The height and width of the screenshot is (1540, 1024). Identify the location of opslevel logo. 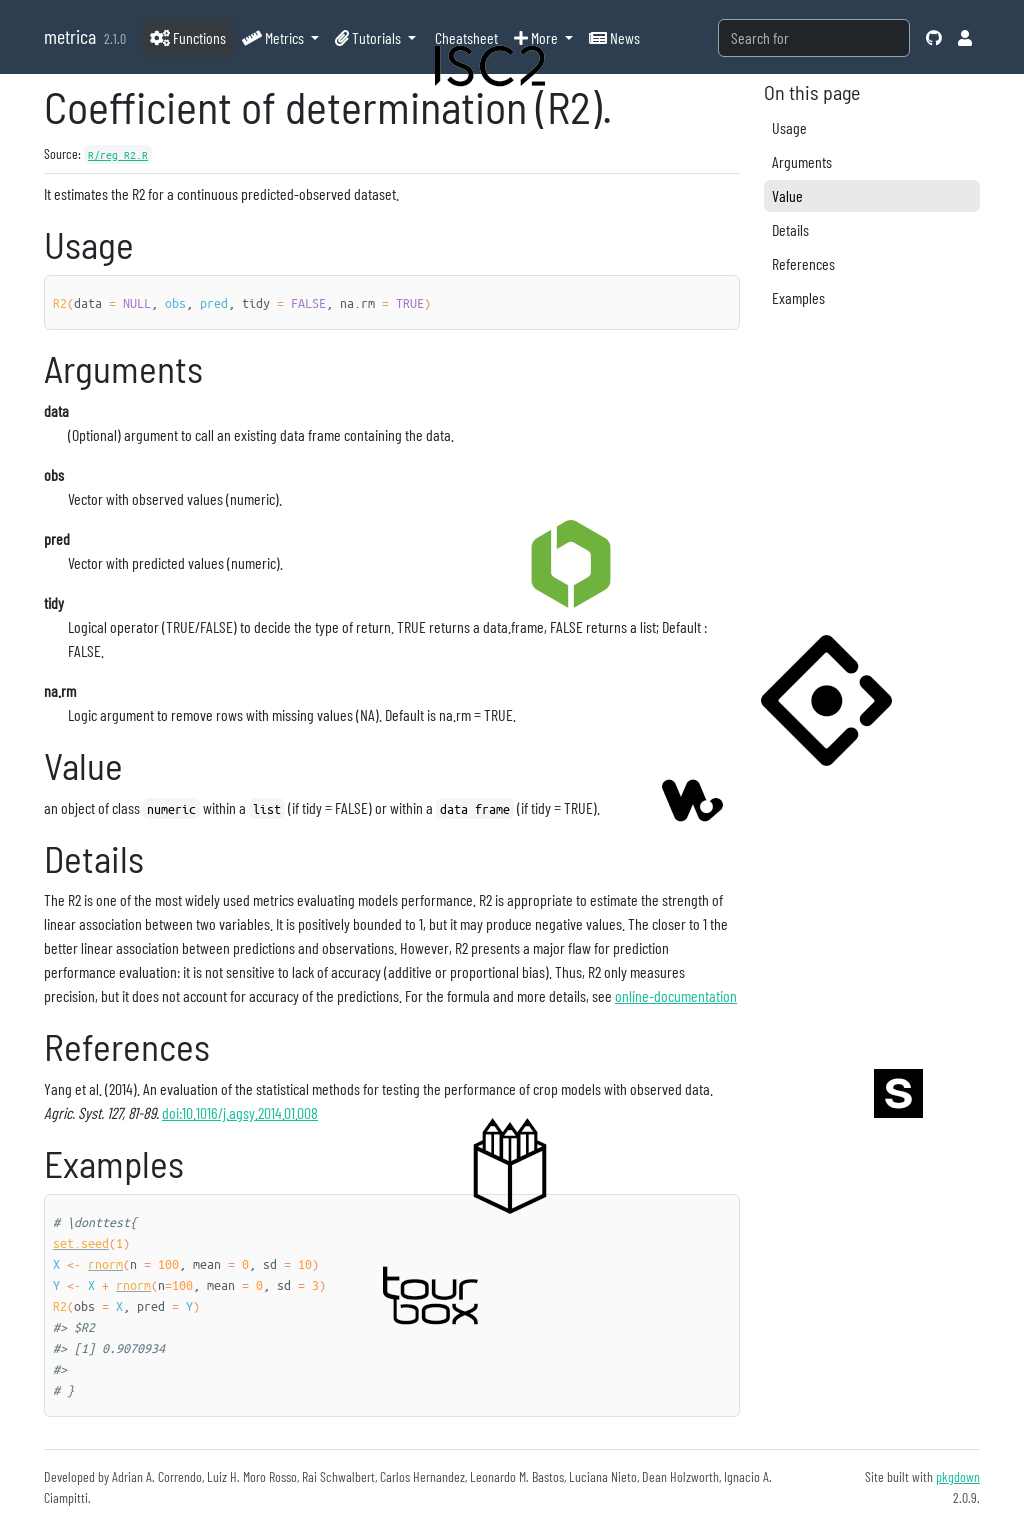
(571, 564).